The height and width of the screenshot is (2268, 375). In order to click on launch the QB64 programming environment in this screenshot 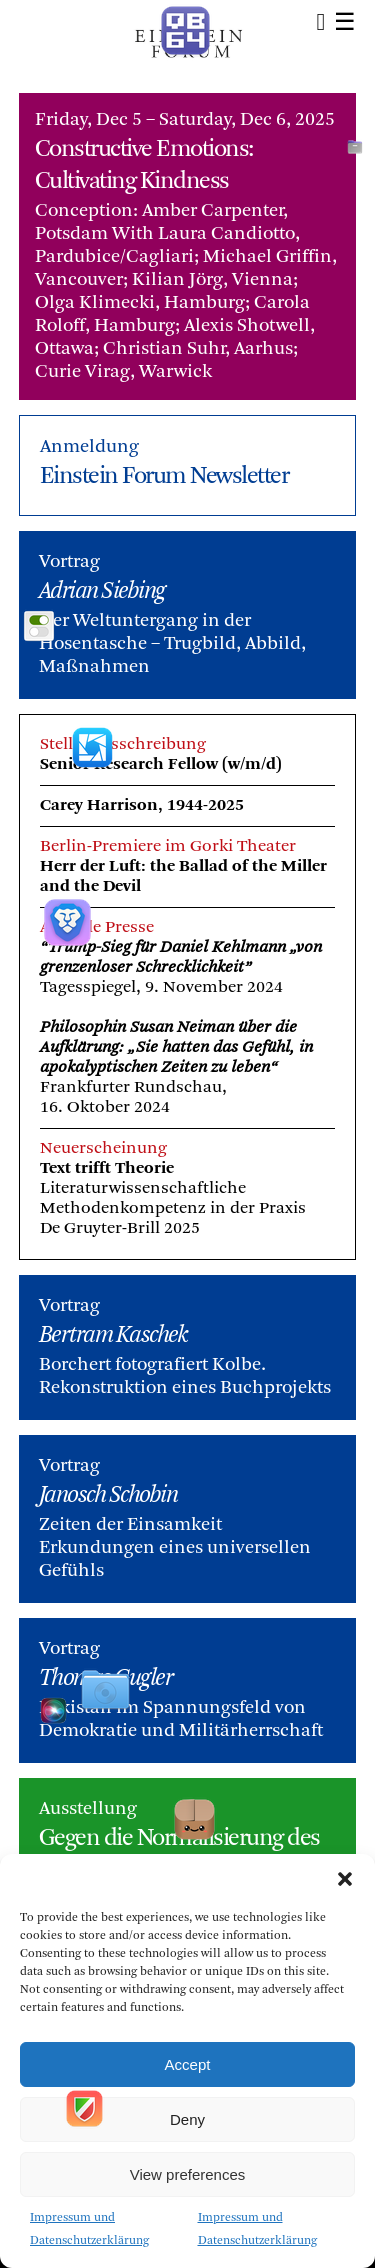, I will do `click(185, 30)`.